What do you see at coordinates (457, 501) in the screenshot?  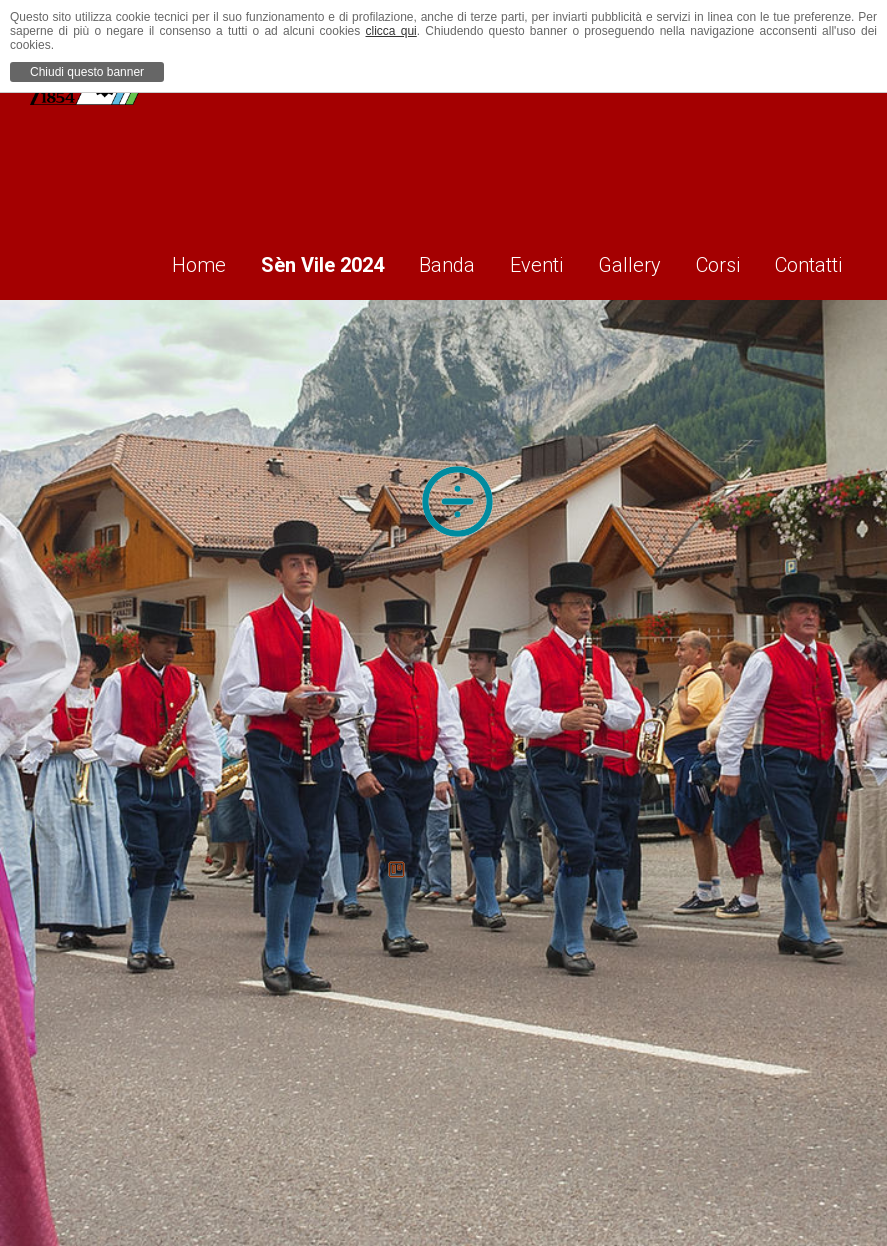 I see `perform a division calculation` at bounding box center [457, 501].